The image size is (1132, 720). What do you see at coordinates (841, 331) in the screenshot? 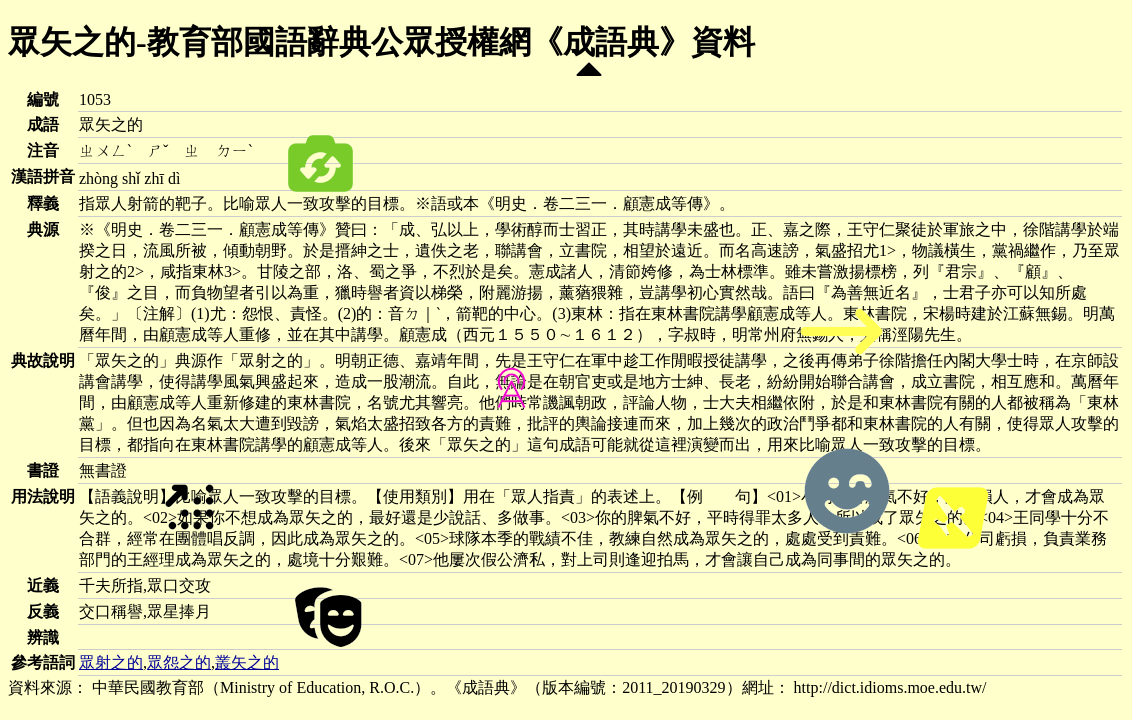
I see `proceed to the next step` at bounding box center [841, 331].